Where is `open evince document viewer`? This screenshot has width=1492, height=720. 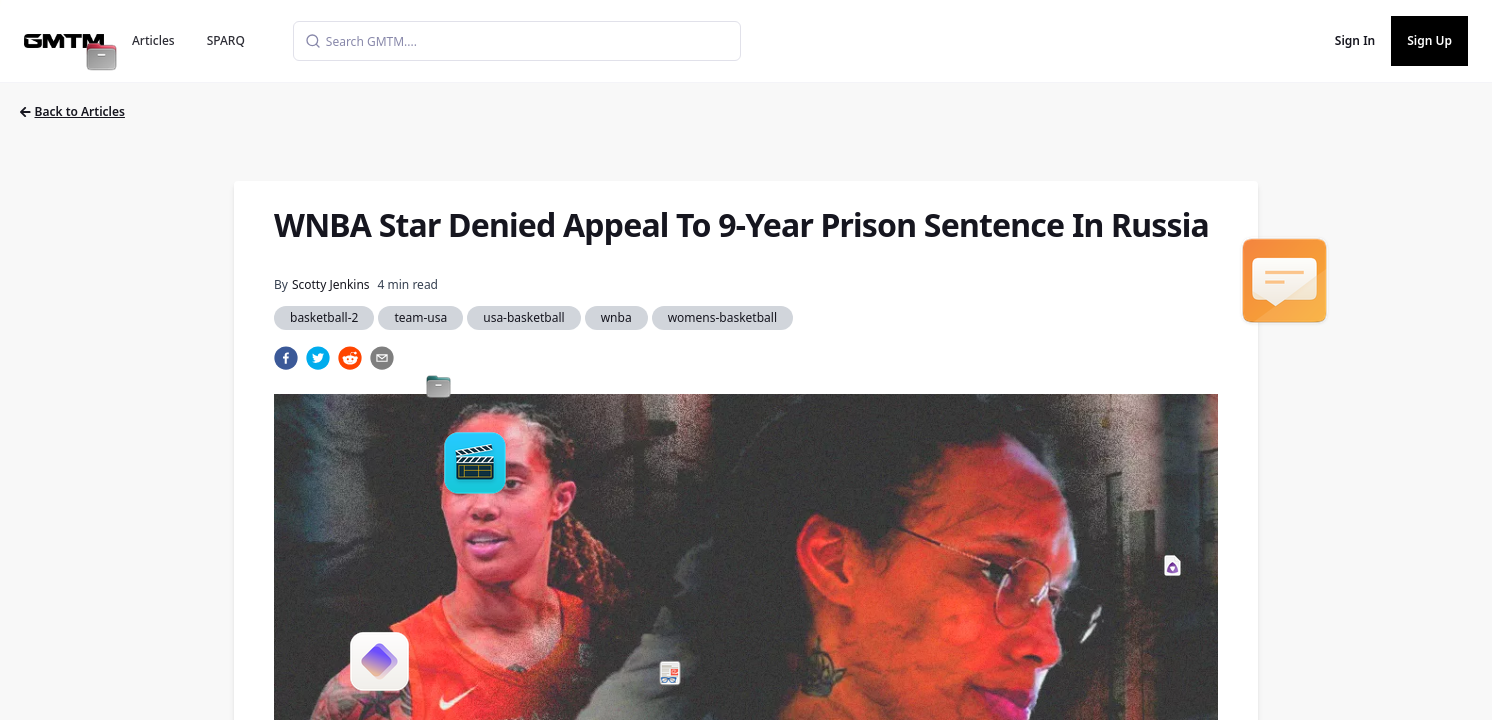
open evince document viewer is located at coordinates (670, 673).